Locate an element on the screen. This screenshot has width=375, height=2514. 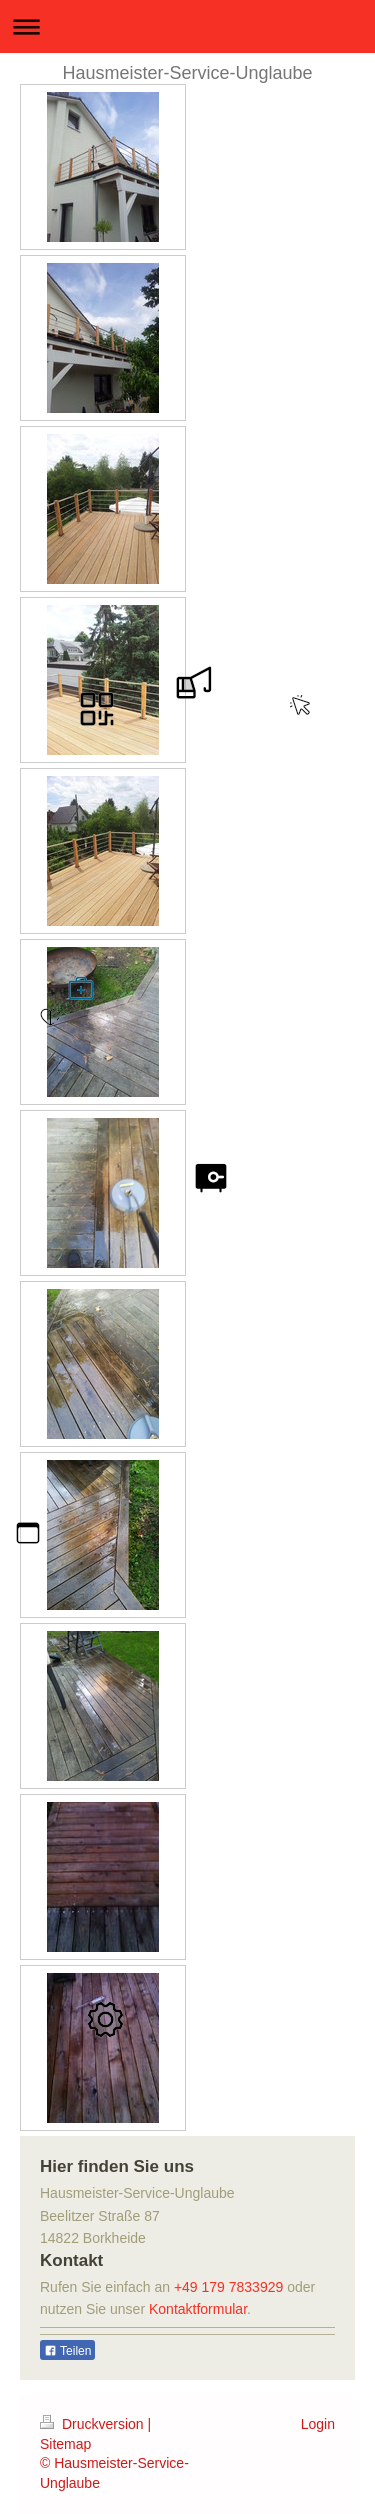
open multiple browser windows is located at coordinates (28, 1533).